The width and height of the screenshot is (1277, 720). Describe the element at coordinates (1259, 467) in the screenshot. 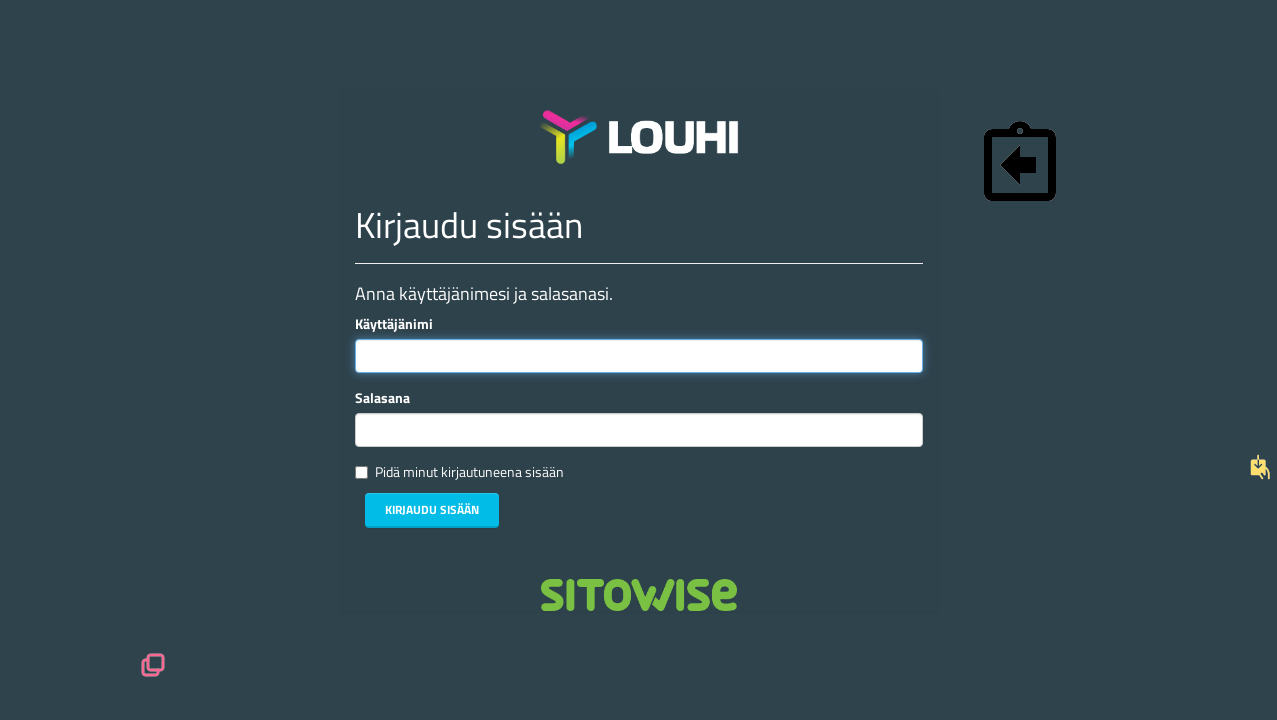

I see `withdraw or receive funds` at that location.